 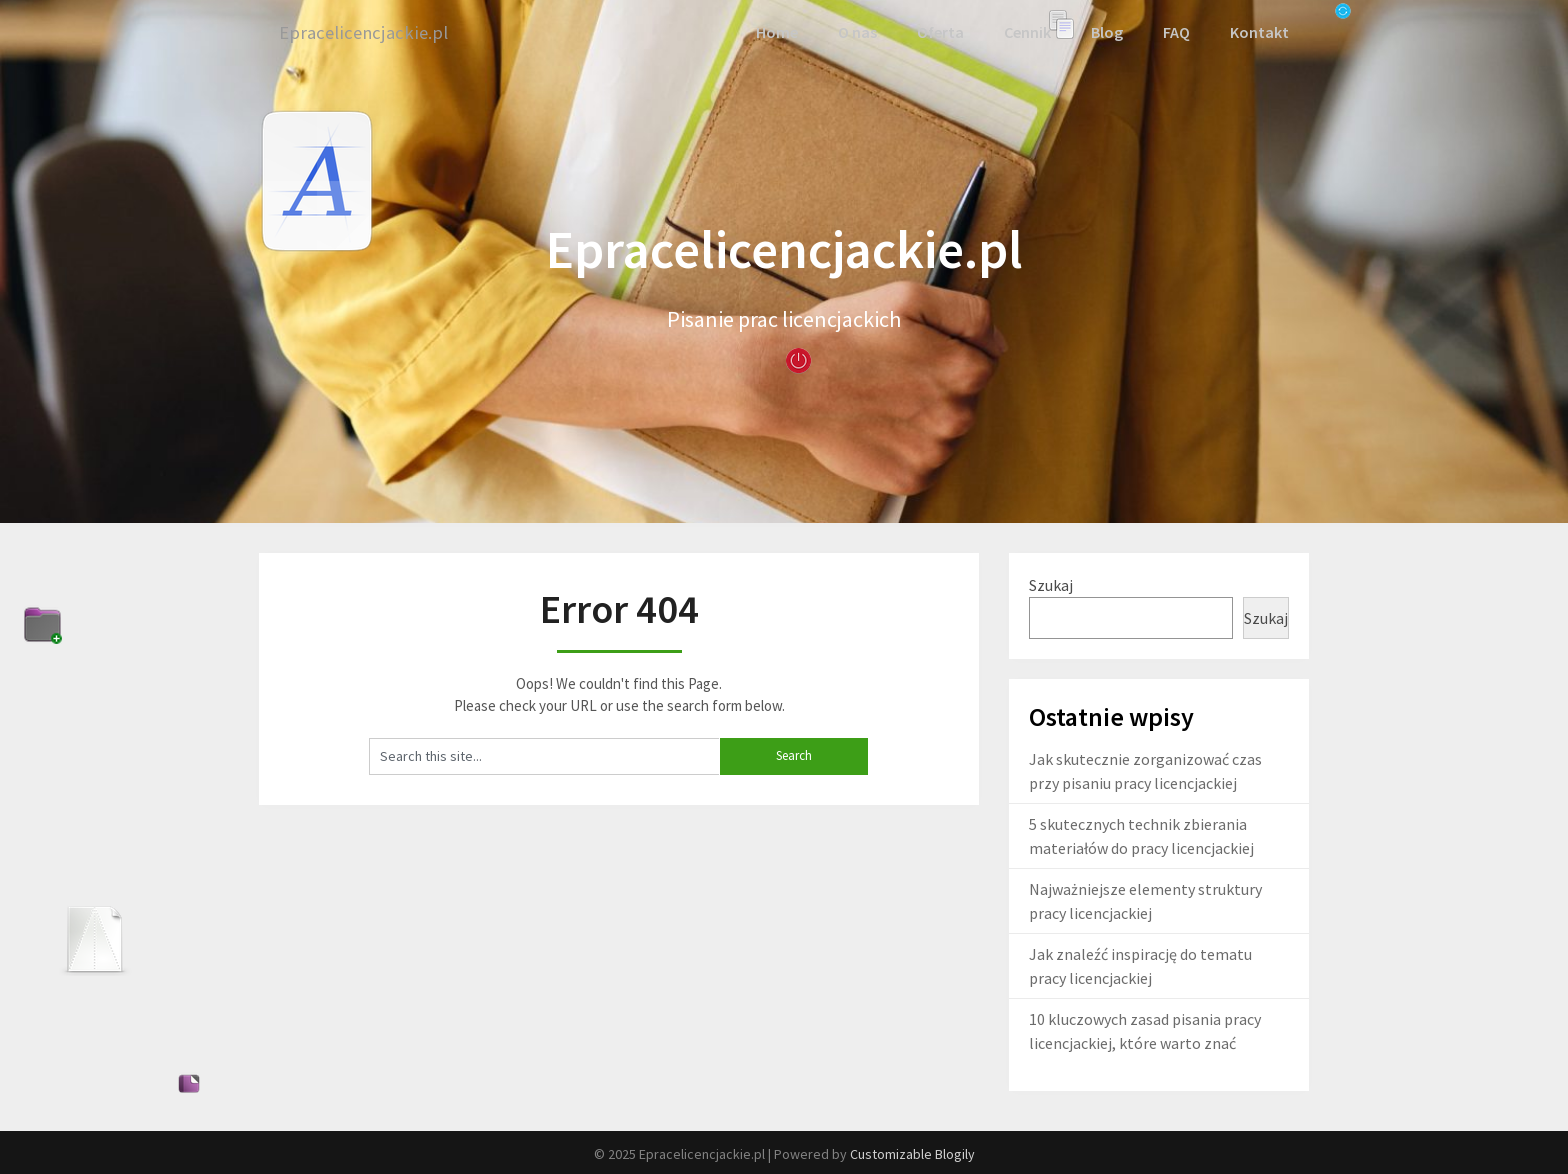 What do you see at coordinates (317, 181) in the screenshot?
I see `open a font file` at bounding box center [317, 181].